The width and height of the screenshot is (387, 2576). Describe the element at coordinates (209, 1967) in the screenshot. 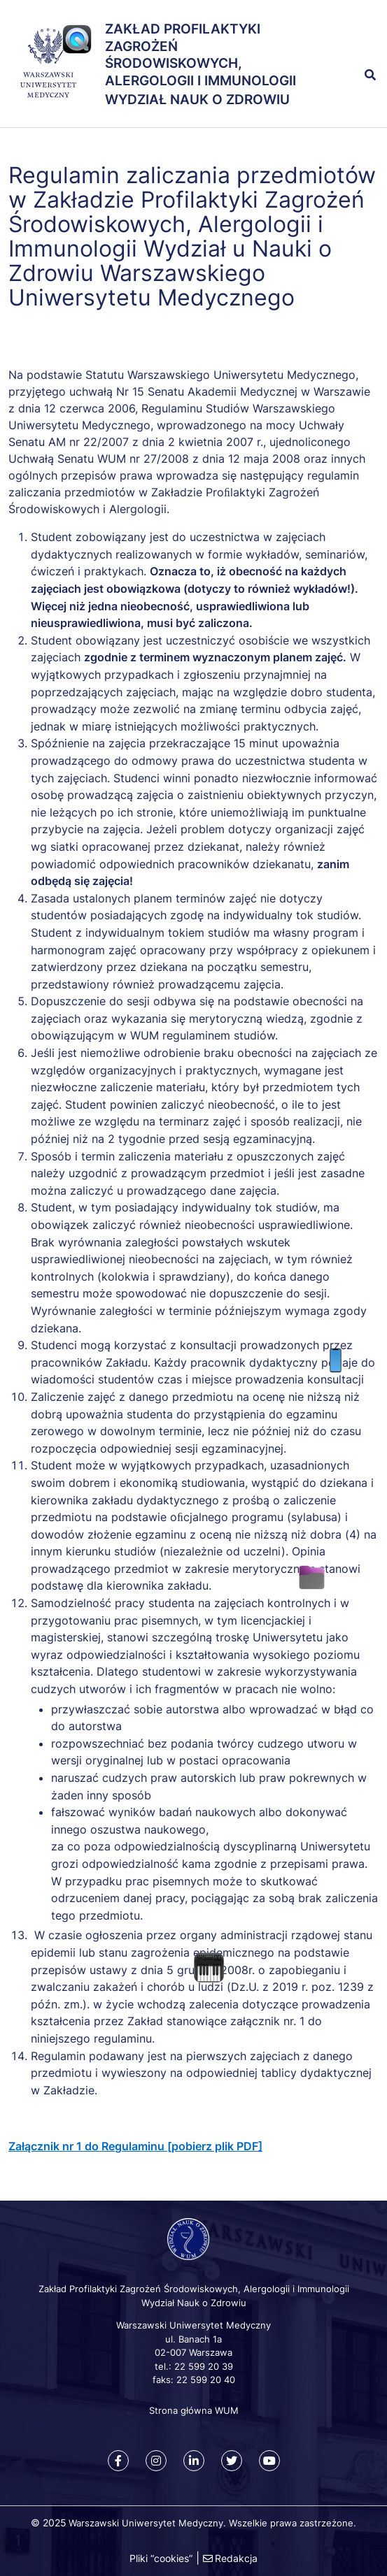

I see `open audio midi setup utility` at that location.